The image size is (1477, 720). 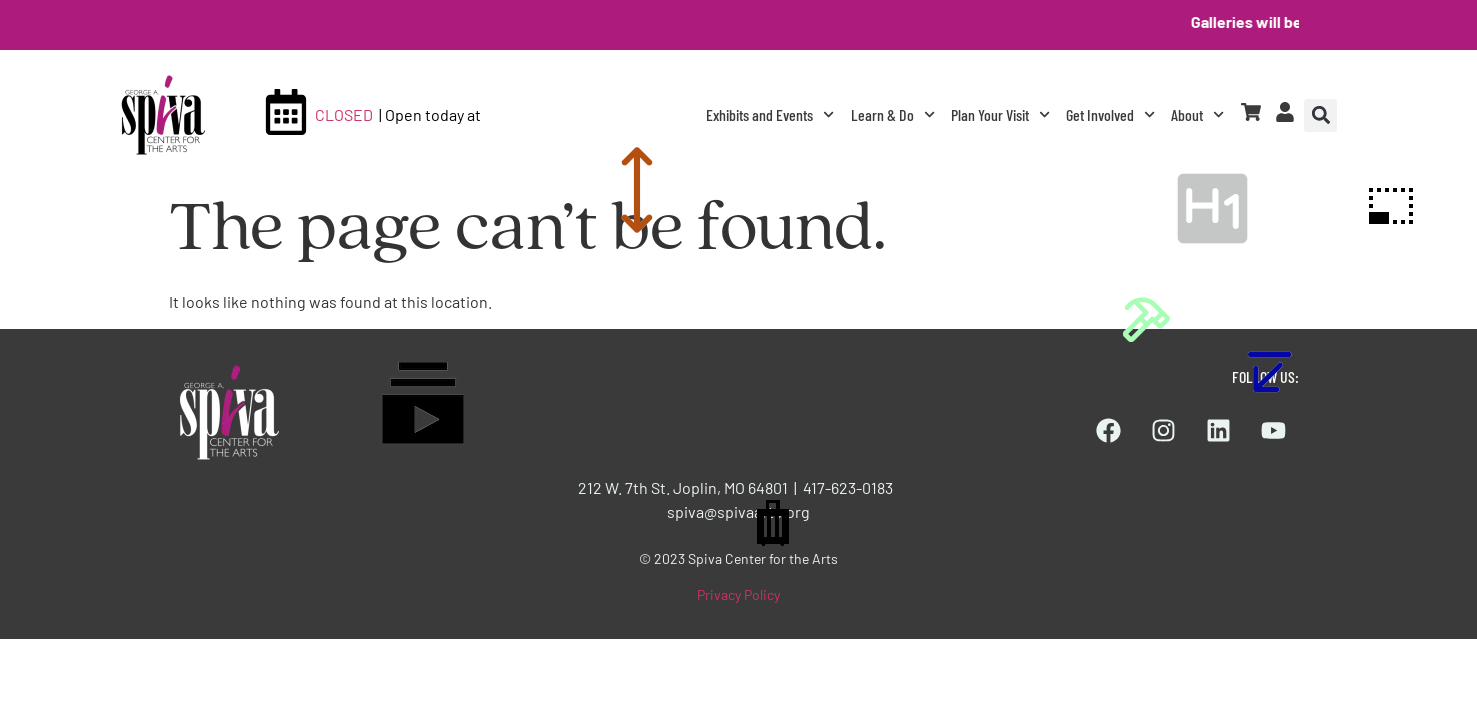 I want to click on format text as heading level 1, so click(x=1212, y=208).